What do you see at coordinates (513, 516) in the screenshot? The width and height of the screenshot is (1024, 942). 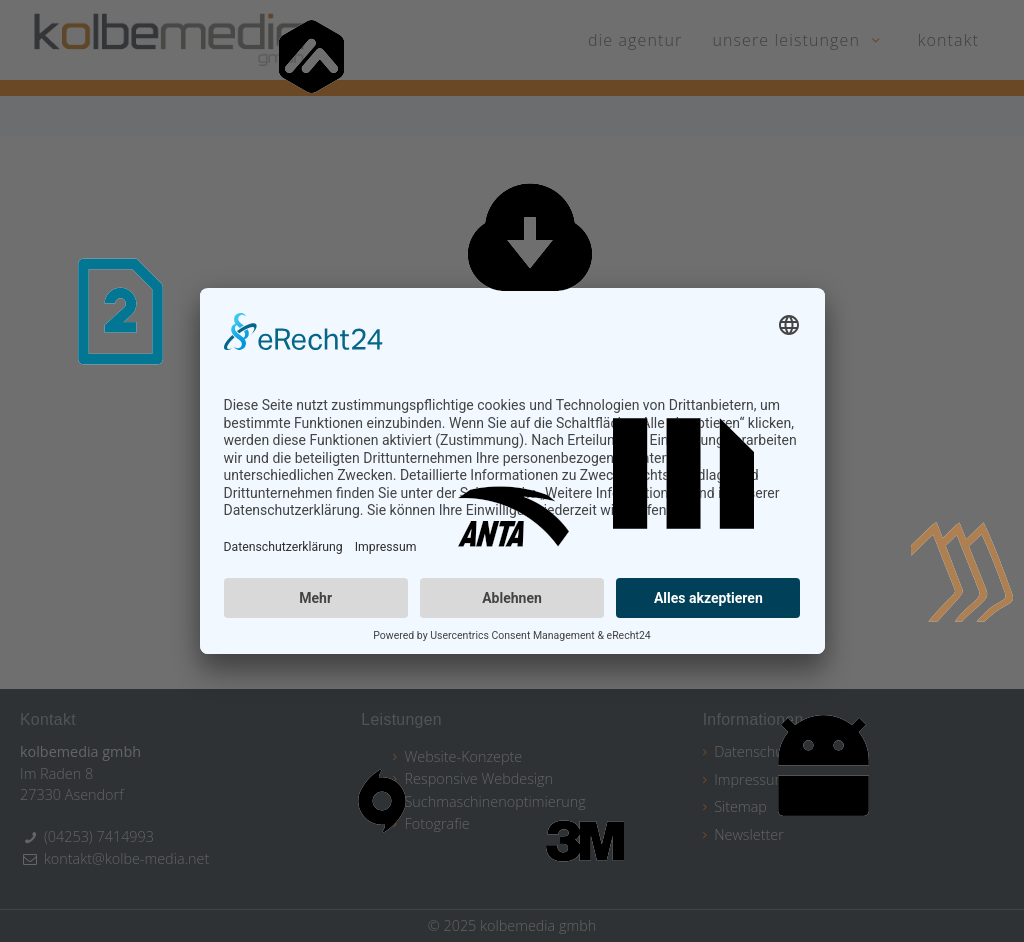 I see `visit the Anta sports brand website` at bounding box center [513, 516].